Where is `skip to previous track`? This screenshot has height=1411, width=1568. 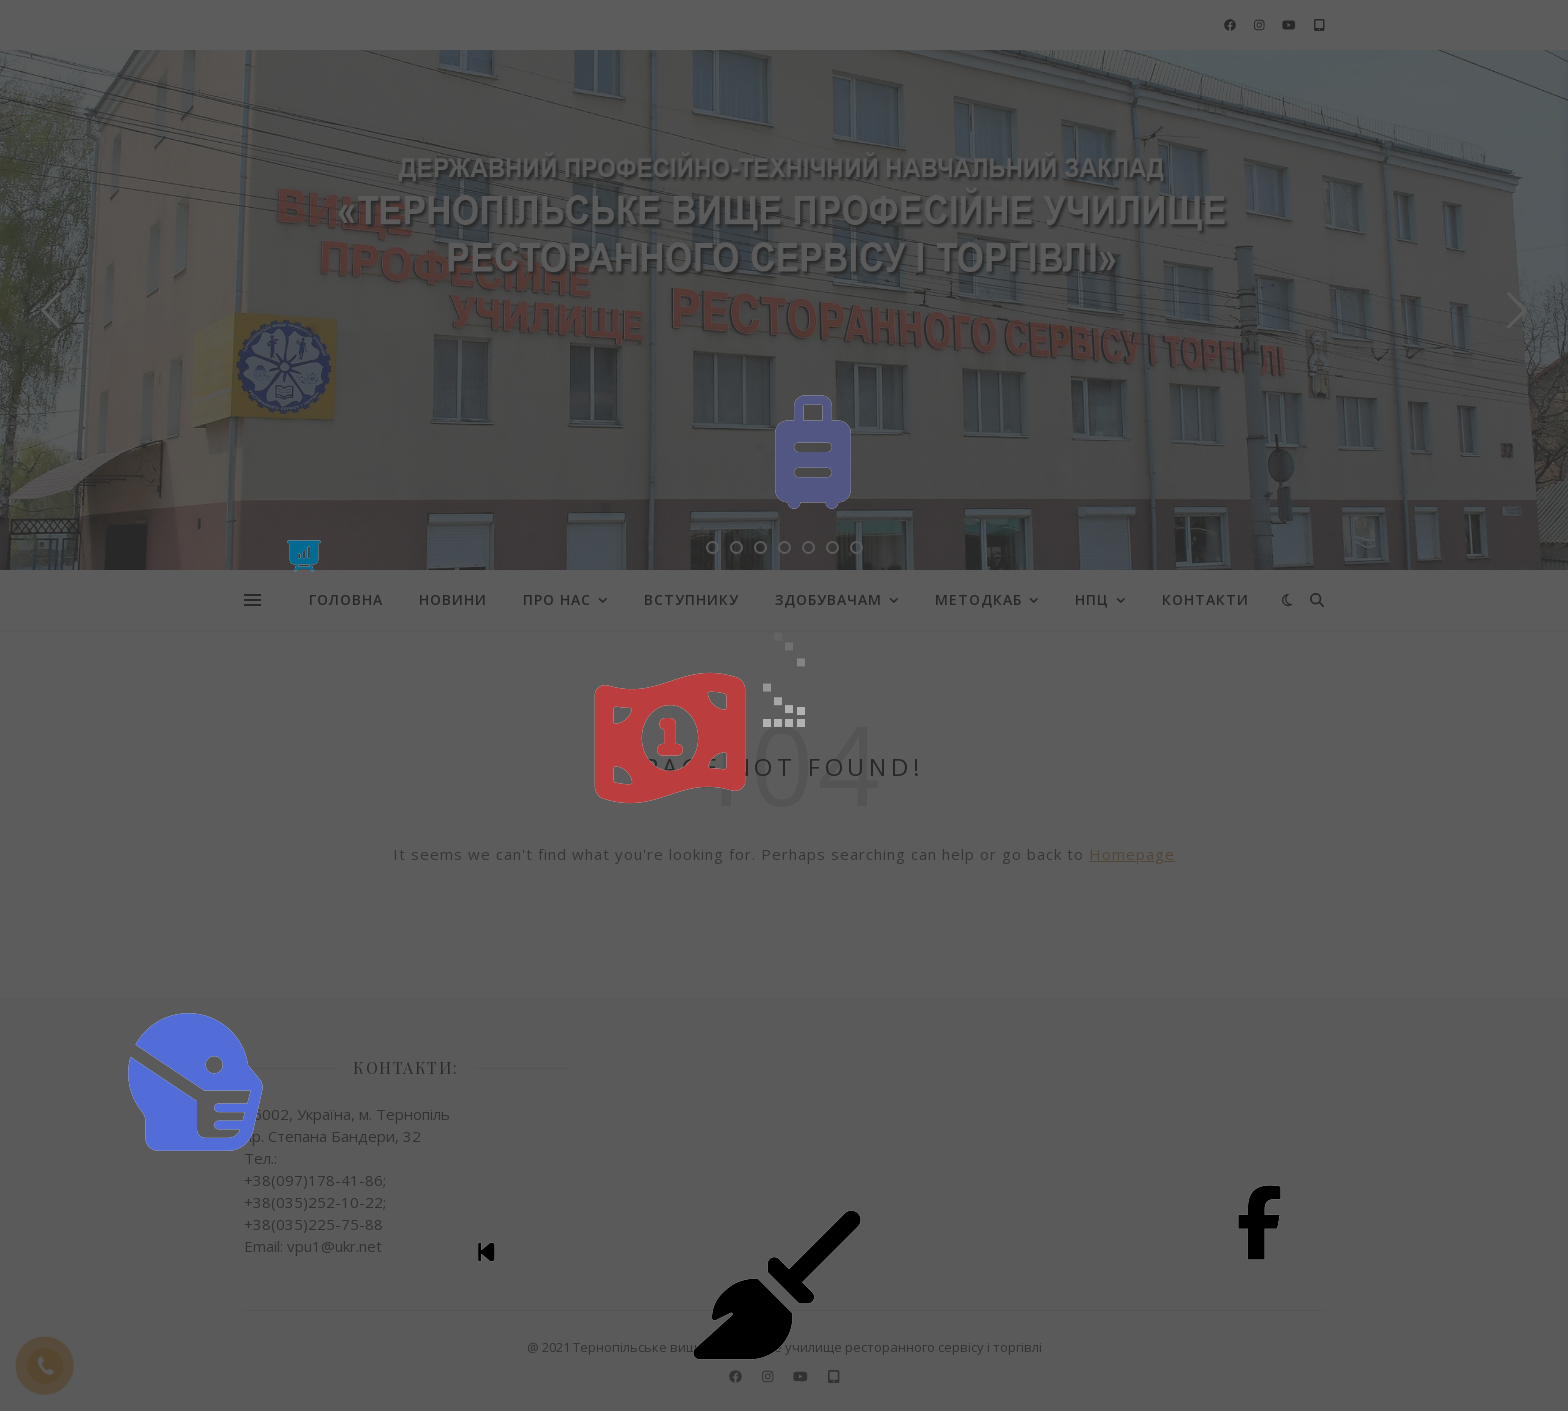 skip to previous track is located at coordinates (486, 1252).